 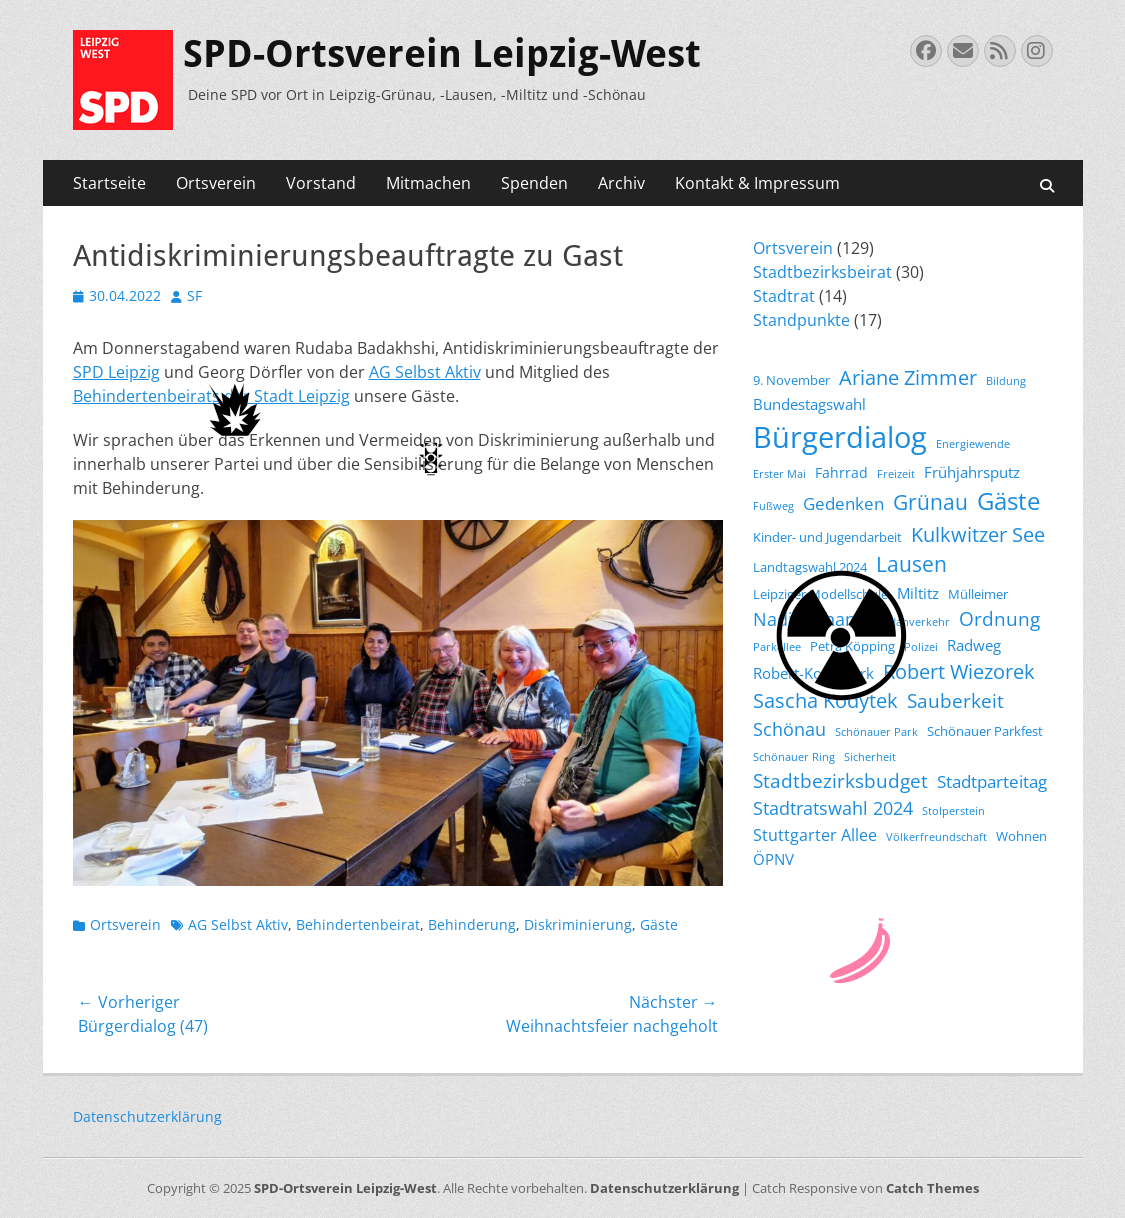 What do you see at coordinates (234, 409) in the screenshot?
I see `indicates screen damage or impact effect` at bounding box center [234, 409].